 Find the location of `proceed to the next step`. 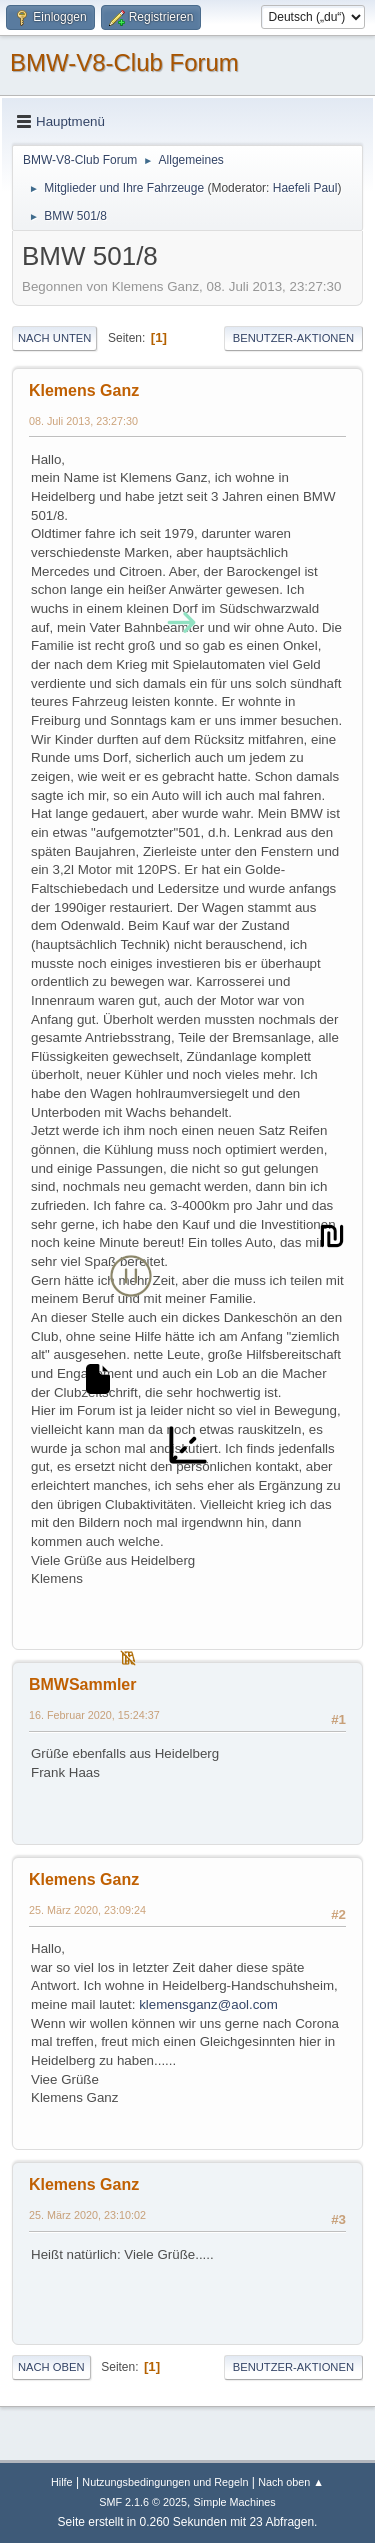

proceed to the next step is located at coordinates (181, 622).